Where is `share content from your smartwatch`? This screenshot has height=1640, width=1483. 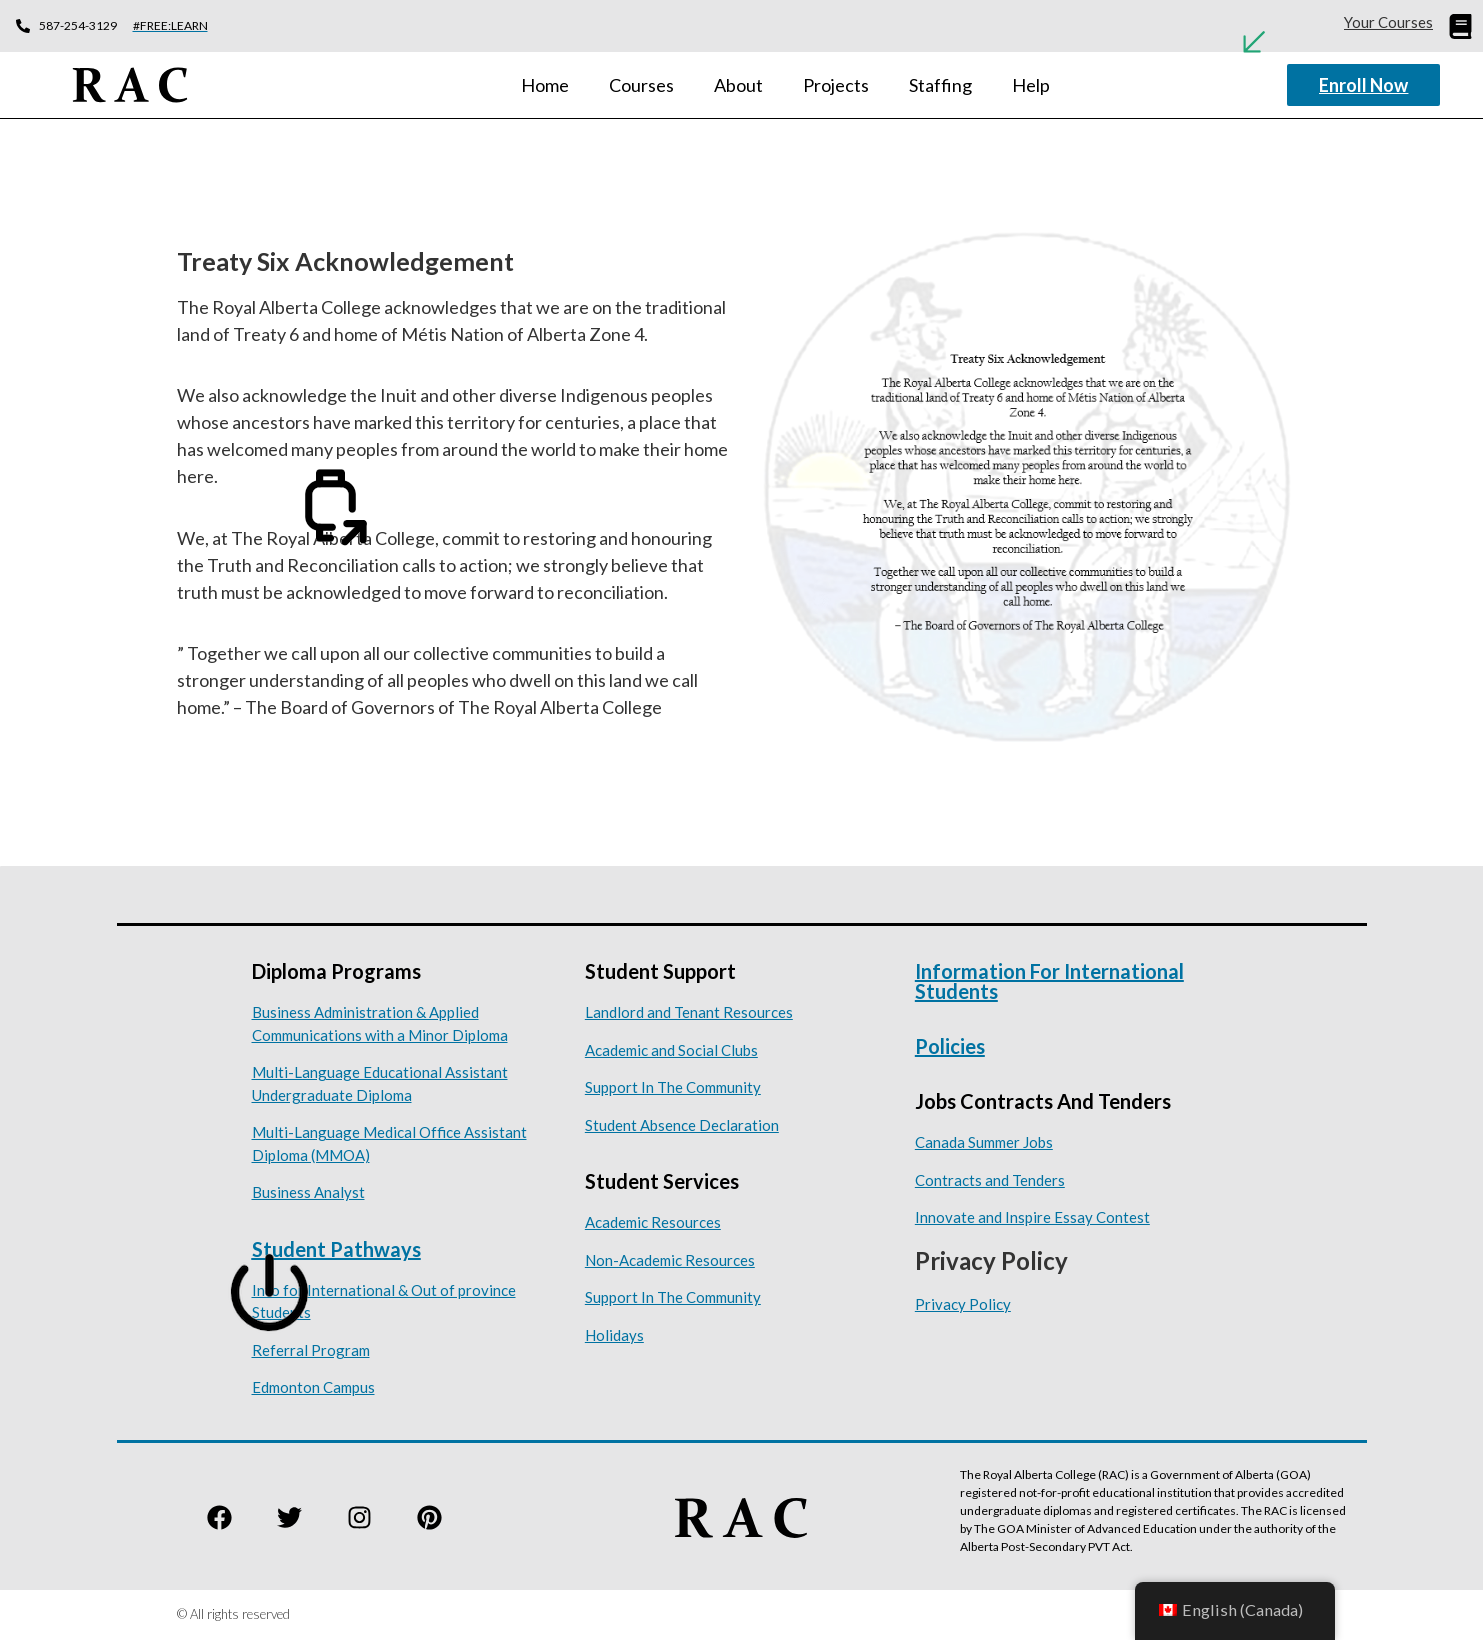 share content from your smartwatch is located at coordinates (330, 505).